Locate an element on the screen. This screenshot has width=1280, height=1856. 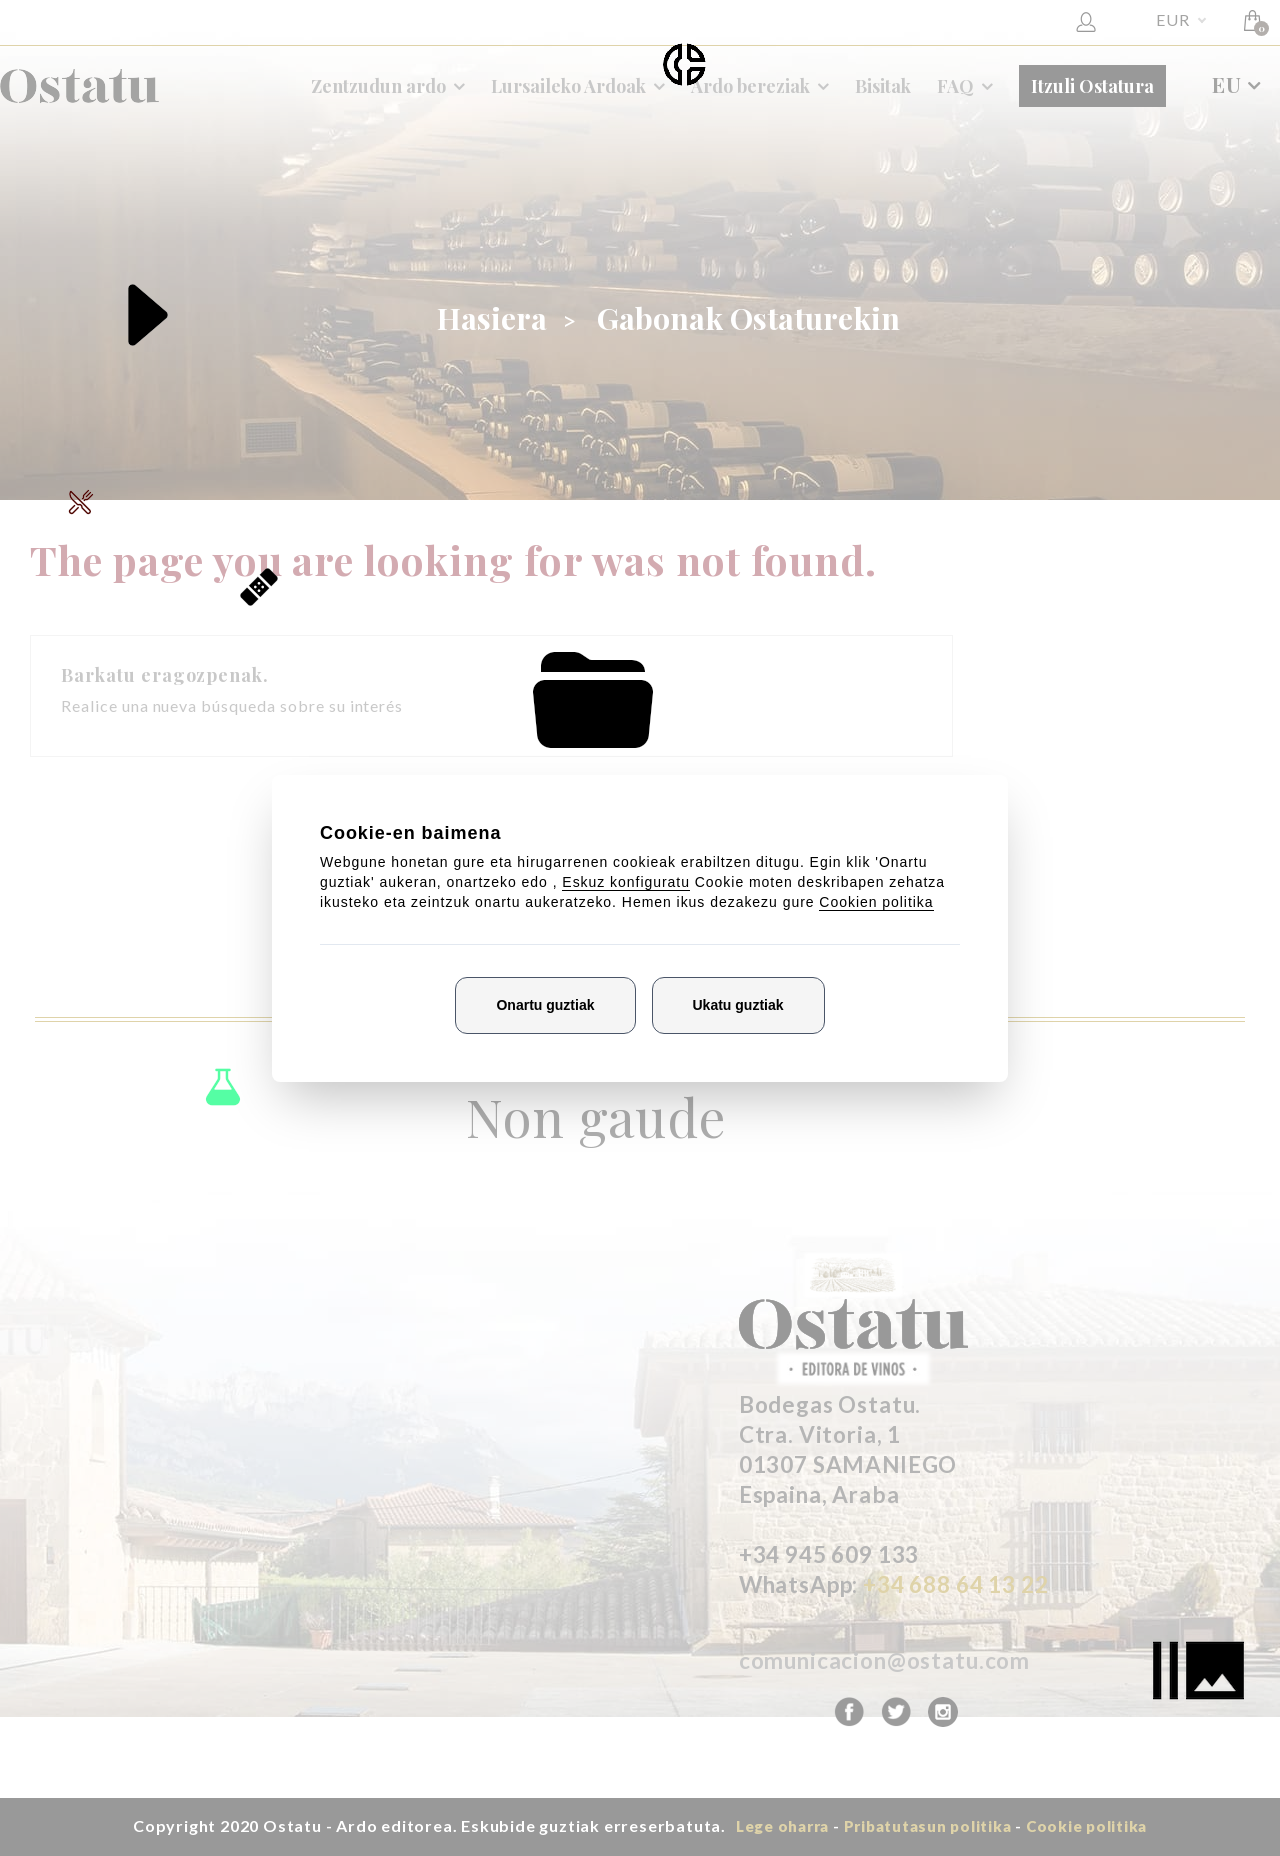
open folder to view contents is located at coordinates (593, 700).